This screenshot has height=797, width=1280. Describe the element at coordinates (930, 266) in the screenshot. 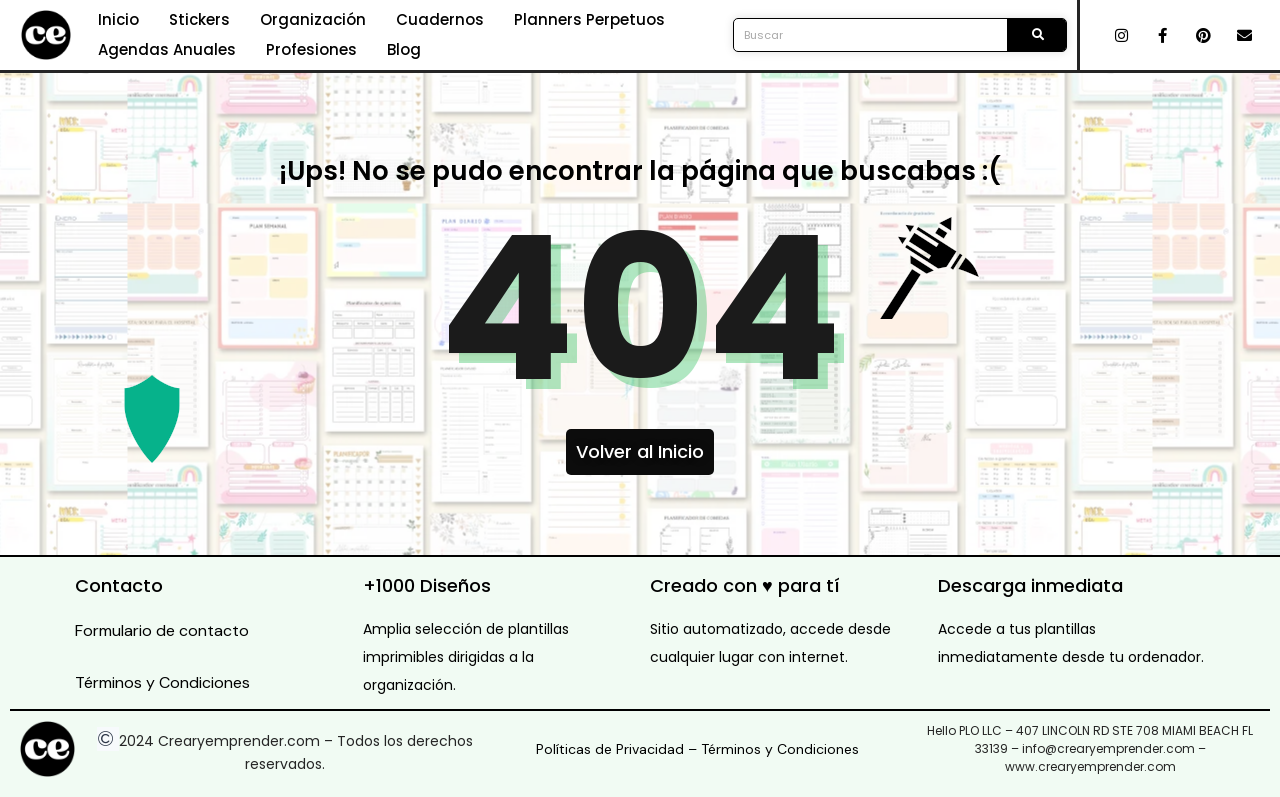

I see `select warhammer as your weapon` at that location.